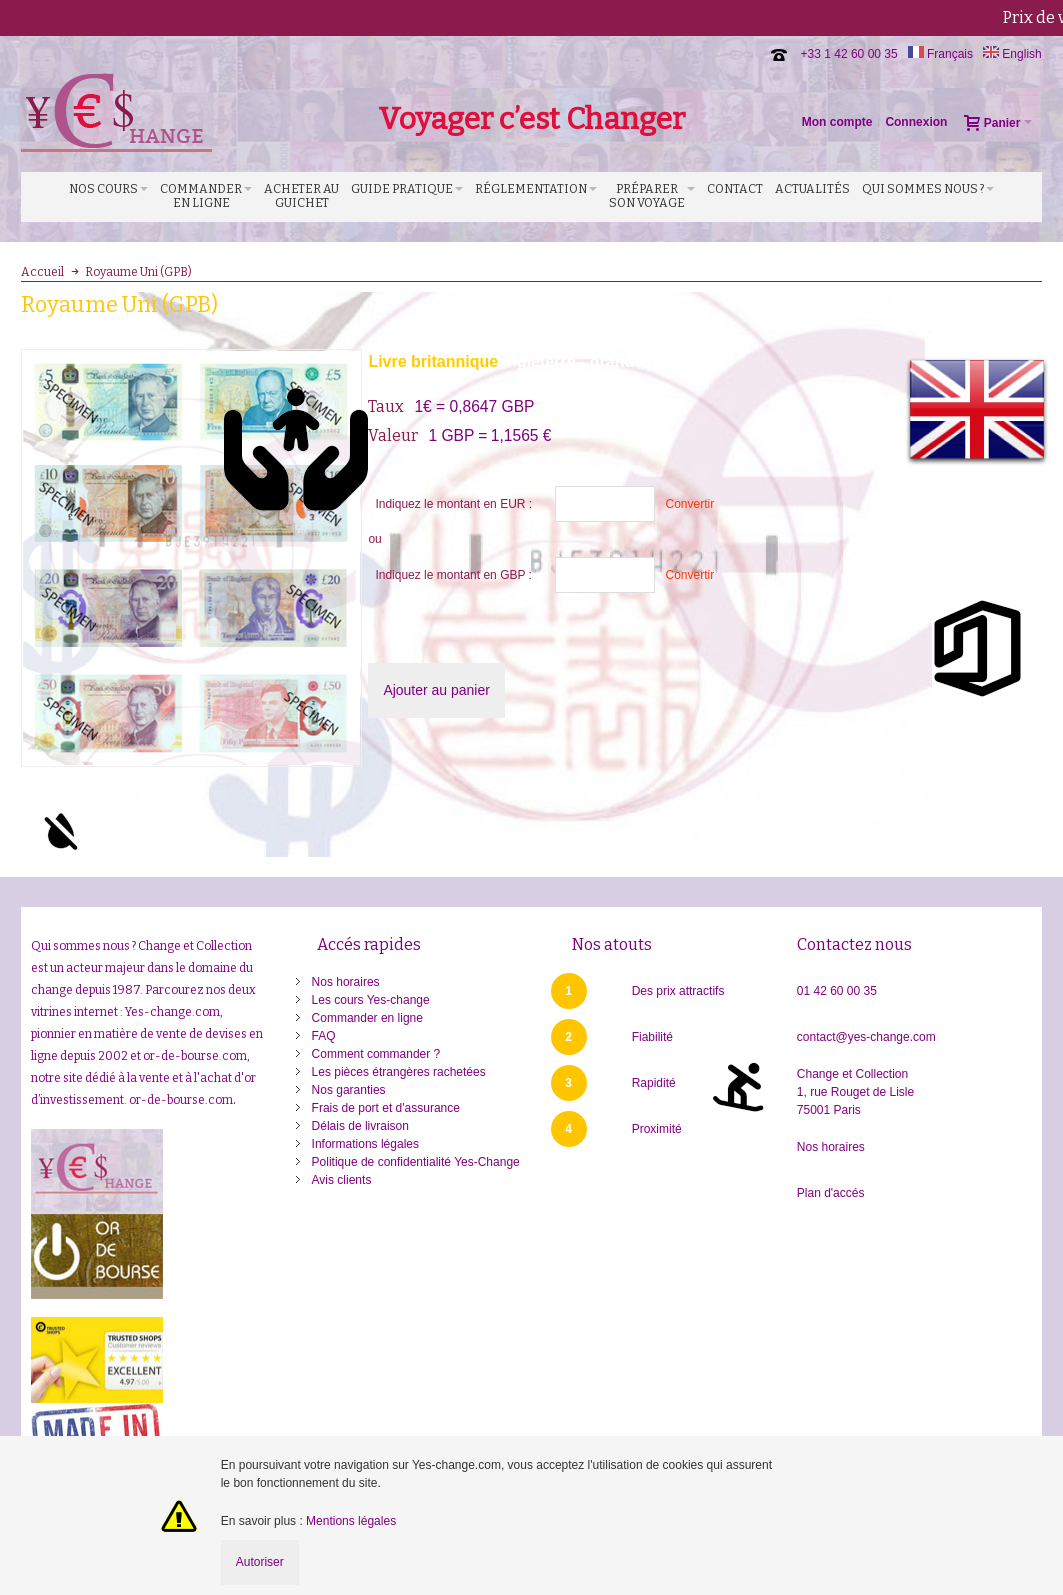  What do you see at coordinates (61, 831) in the screenshot?
I see `reset or remove color formatting` at bounding box center [61, 831].